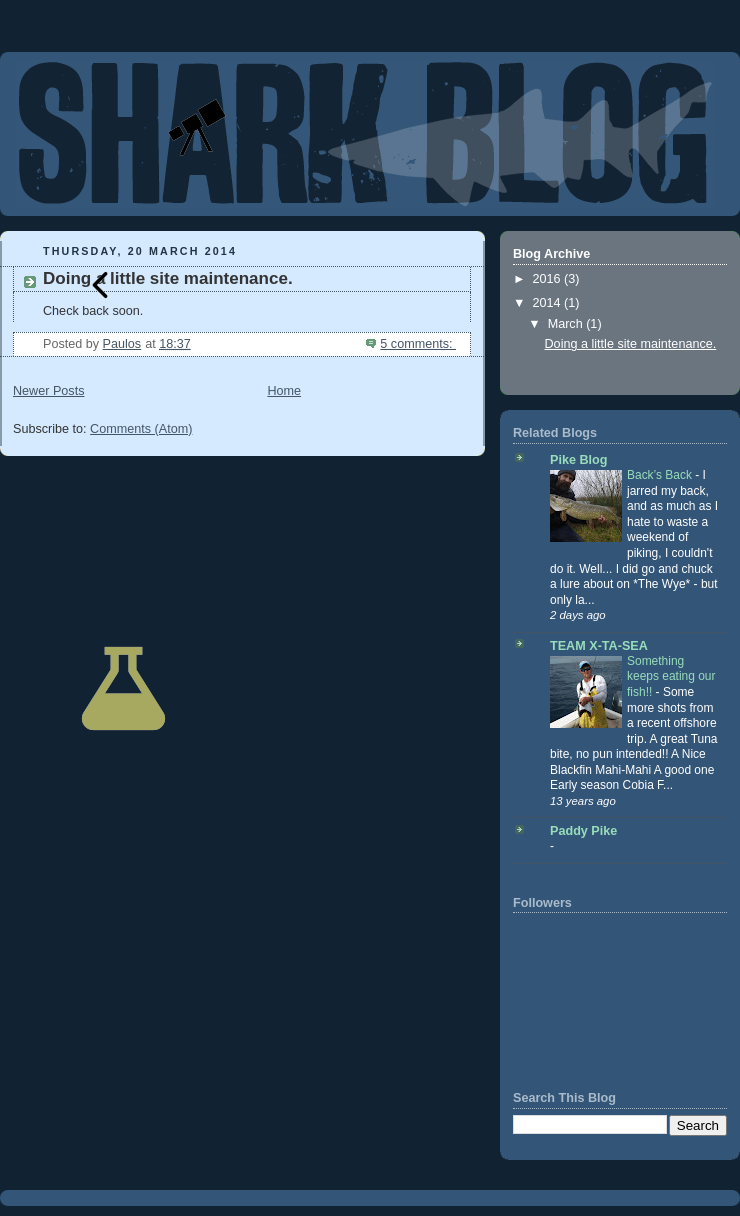 The image size is (740, 1216). I want to click on go back to the previous screen, so click(100, 285).